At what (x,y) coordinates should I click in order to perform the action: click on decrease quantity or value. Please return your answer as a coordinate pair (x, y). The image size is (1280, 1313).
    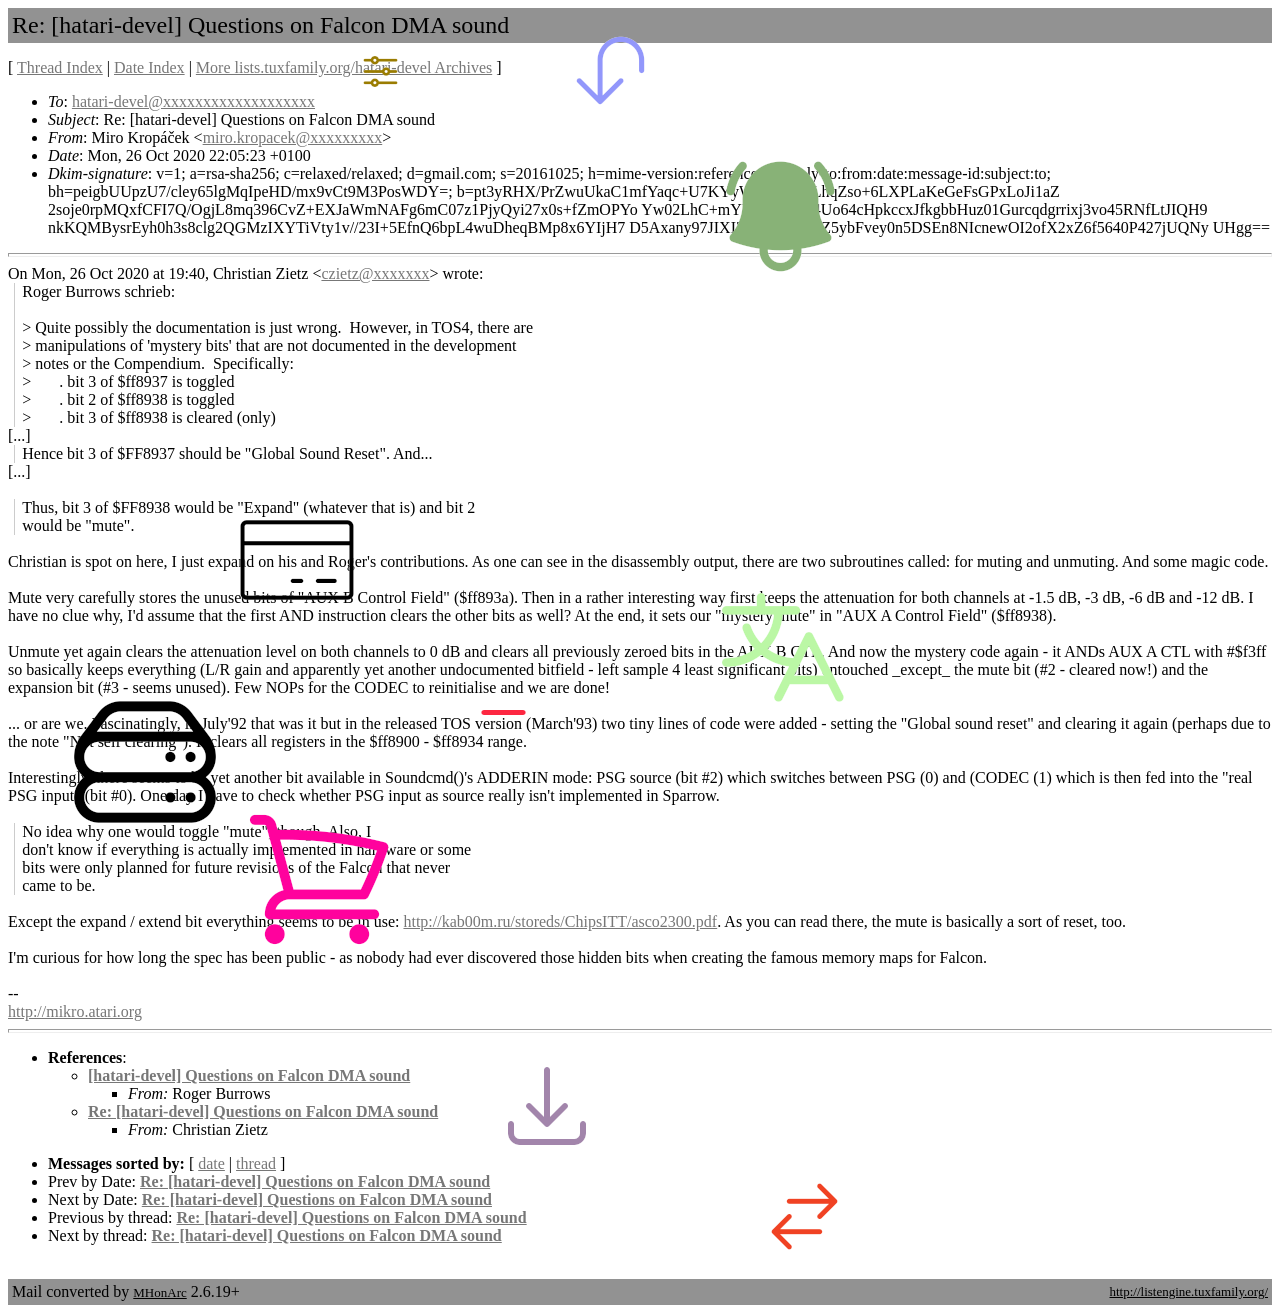
    Looking at the image, I should click on (503, 712).